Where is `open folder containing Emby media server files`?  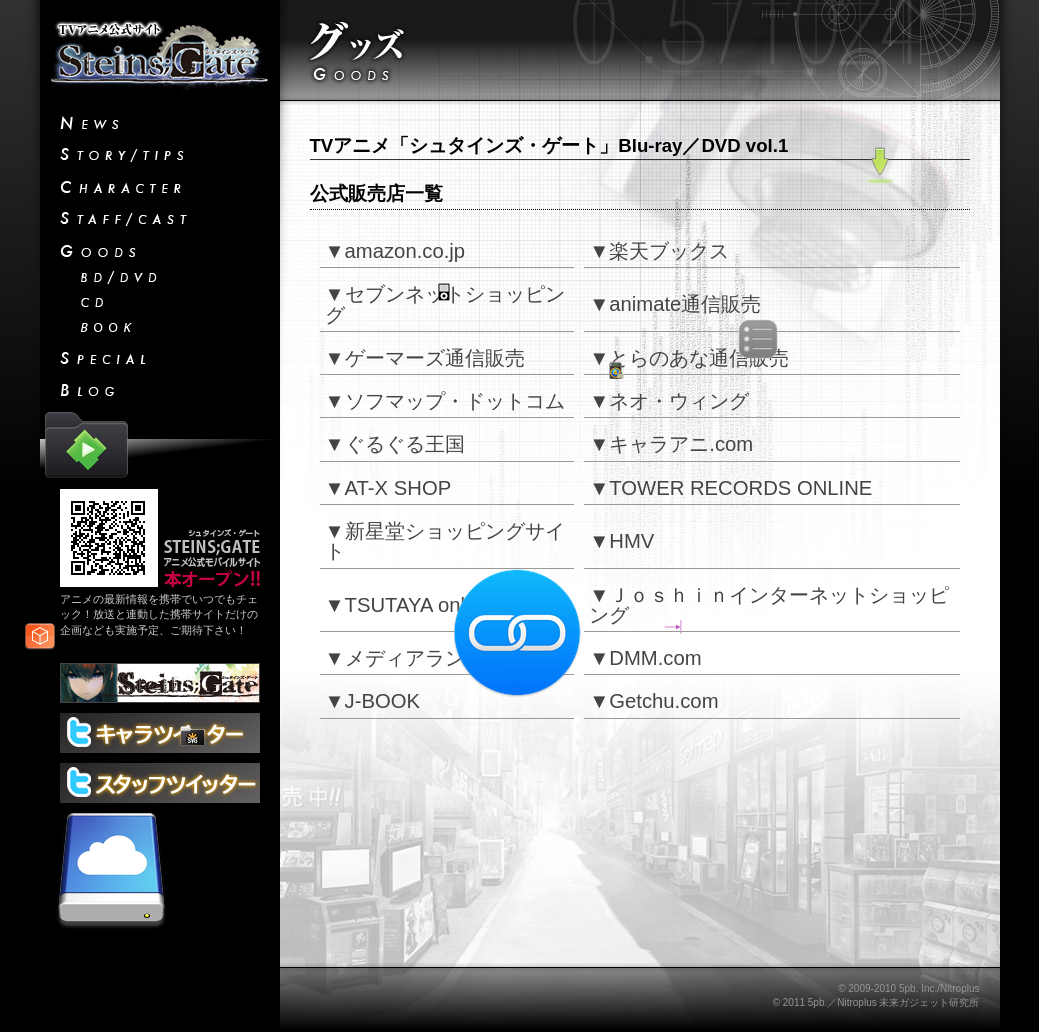 open folder containing Emby media server files is located at coordinates (86, 447).